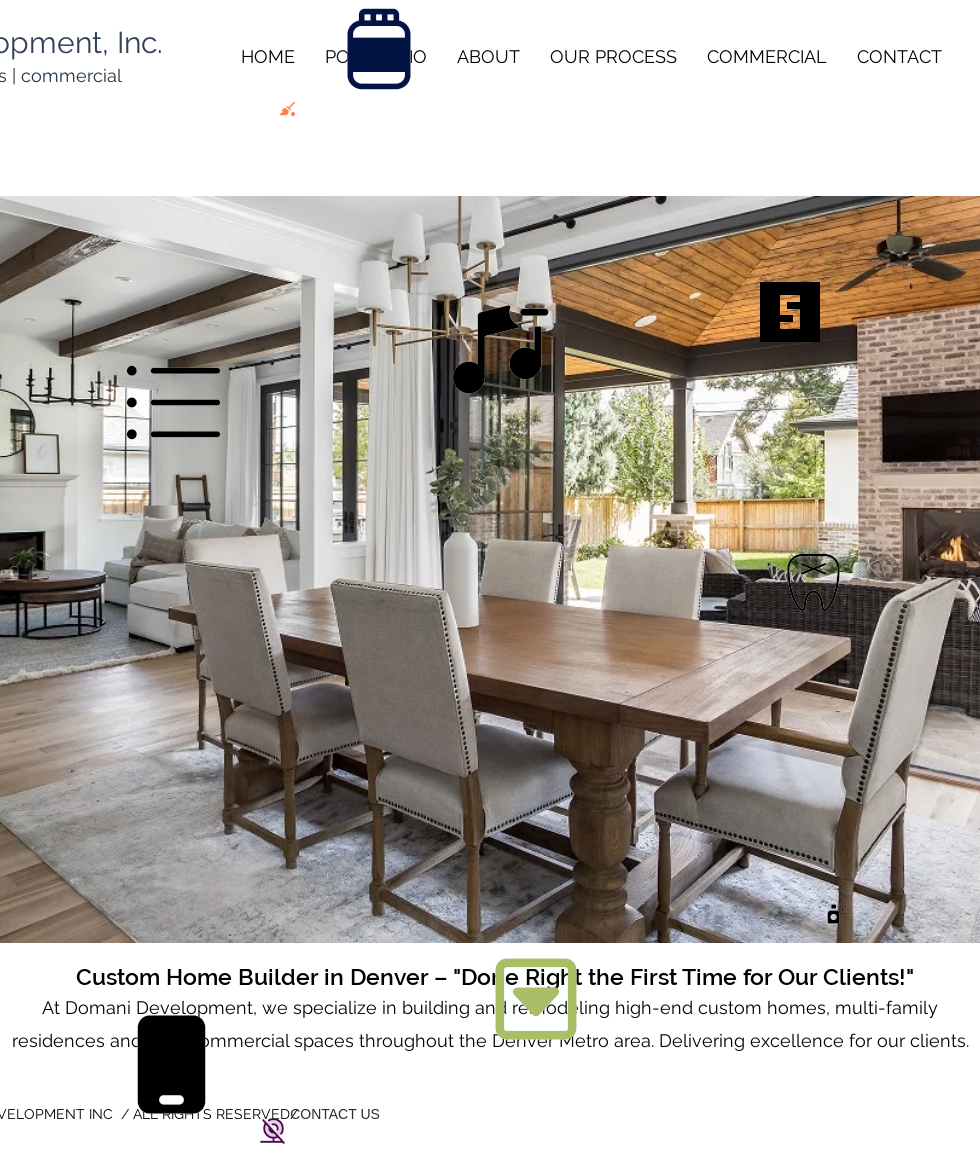 This screenshot has width=980, height=1173. What do you see at coordinates (536, 999) in the screenshot?
I see `expand dropdown menu` at bounding box center [536, 999].